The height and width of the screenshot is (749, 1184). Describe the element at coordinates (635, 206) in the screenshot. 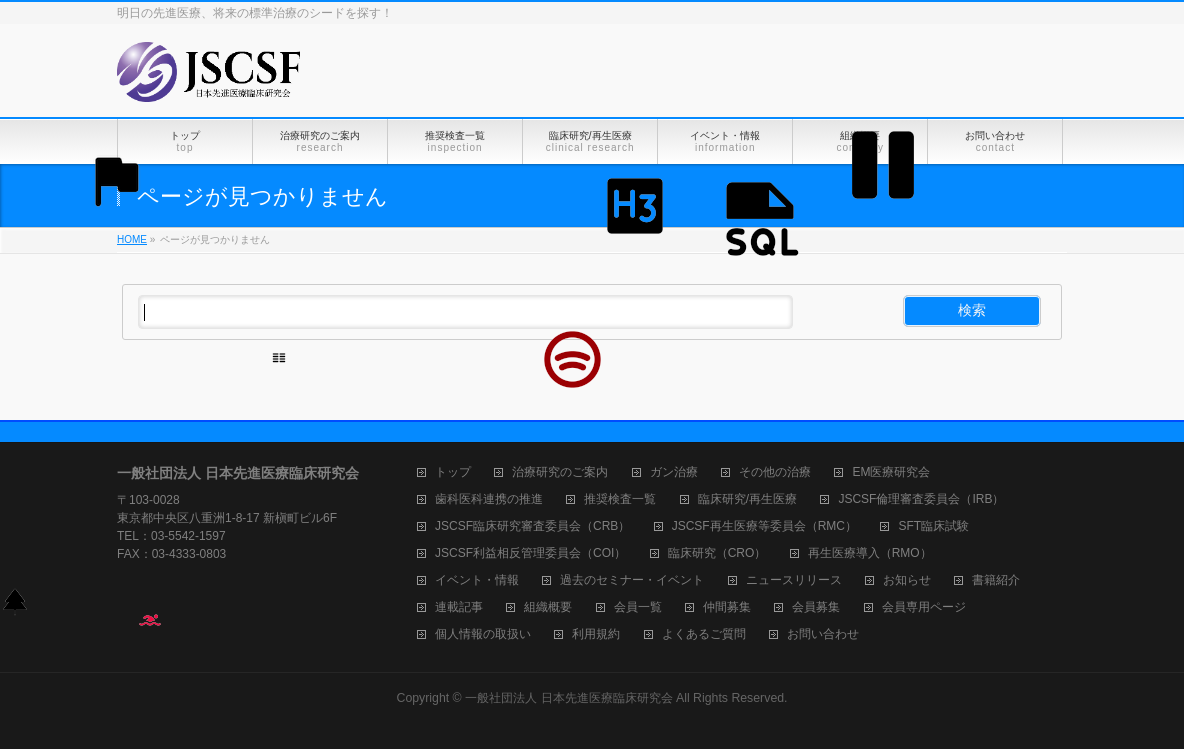

I see `format text as heading level 3` at that location.